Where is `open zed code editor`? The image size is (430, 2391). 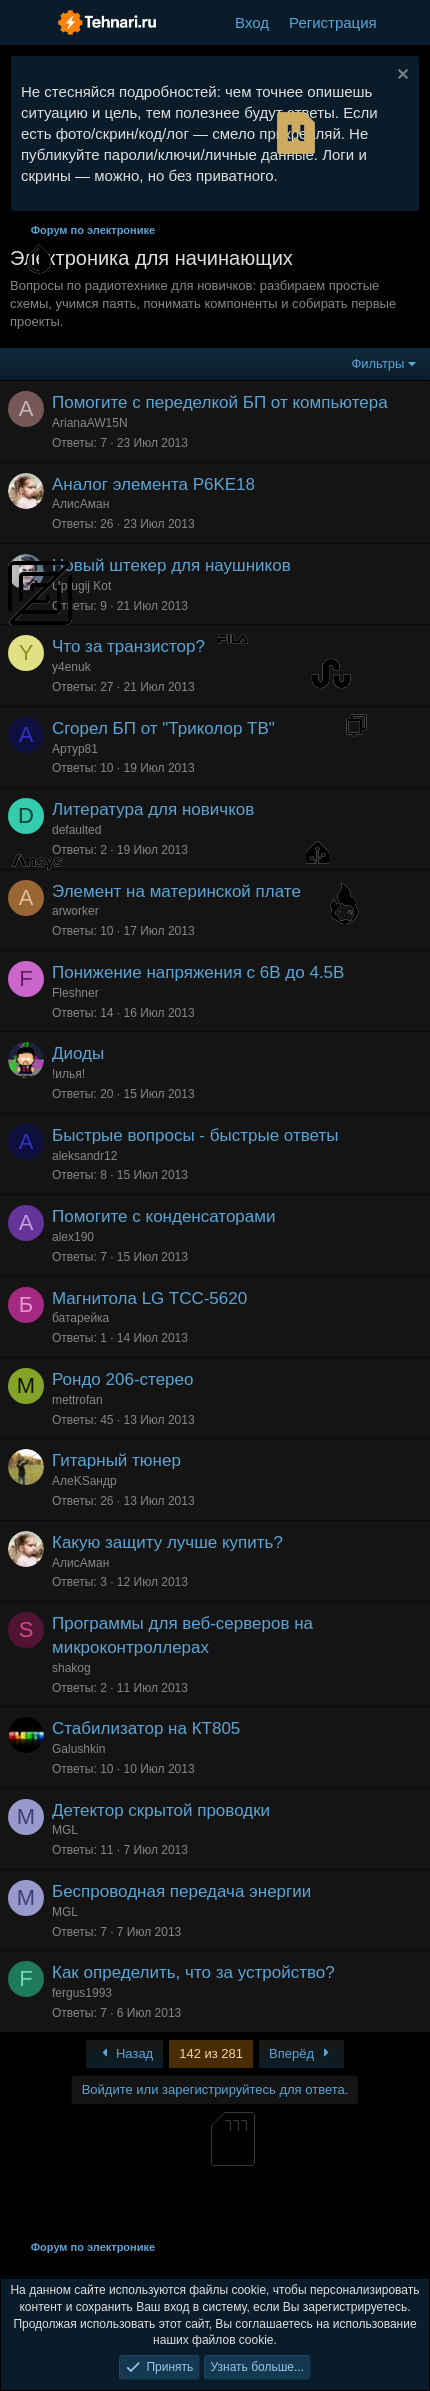 open zed code editor is located at coordinates (40, 593).